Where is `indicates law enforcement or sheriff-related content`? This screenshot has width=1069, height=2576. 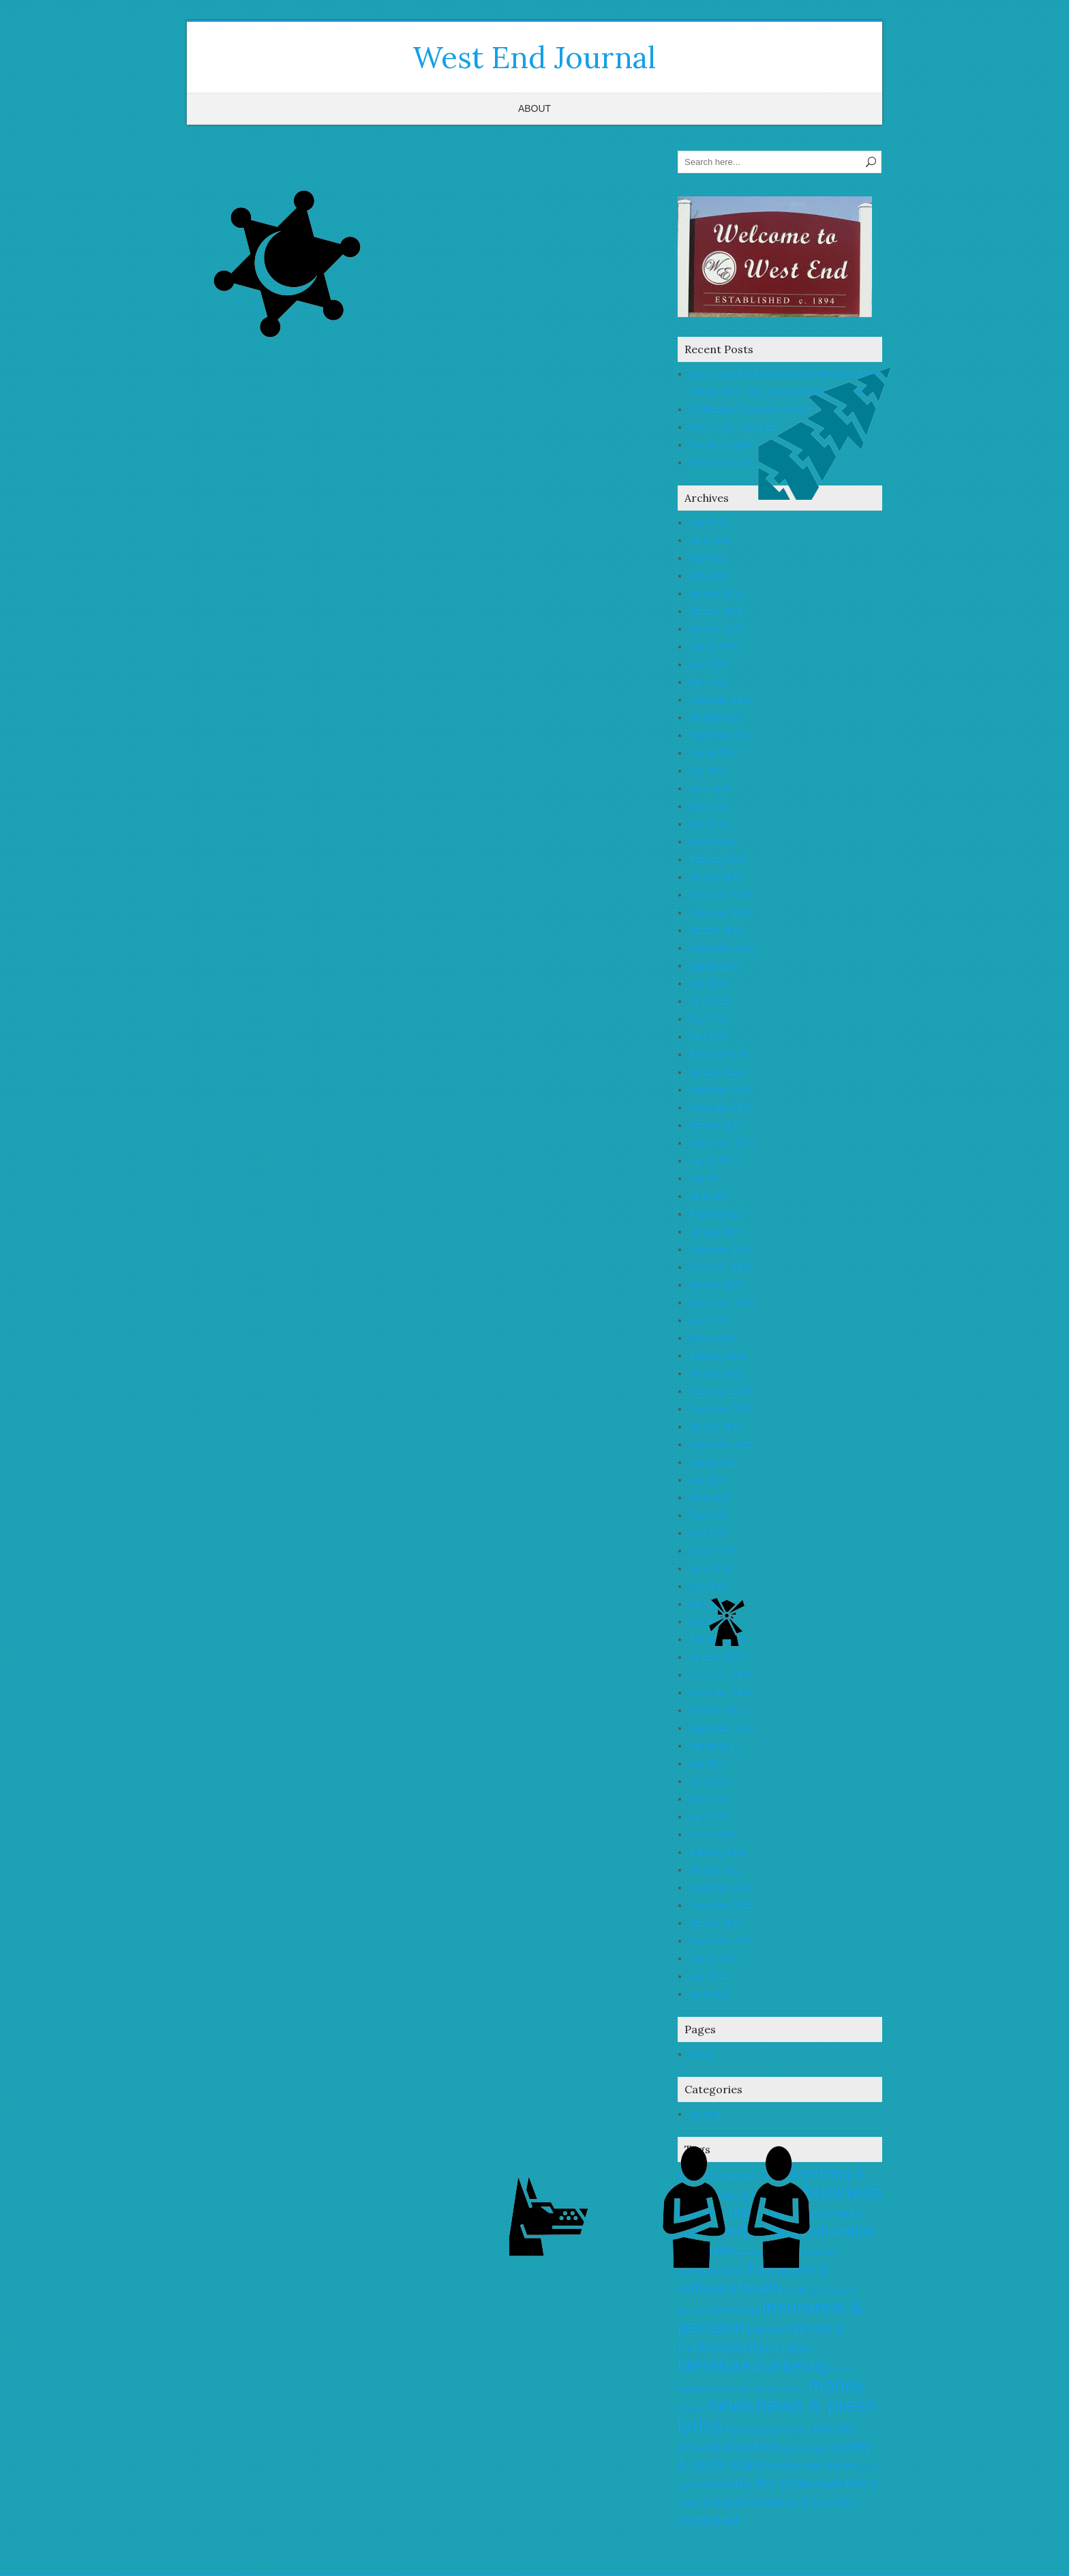
indicates law enforcement or sheriff-related content is located at coordinates (288, 263).